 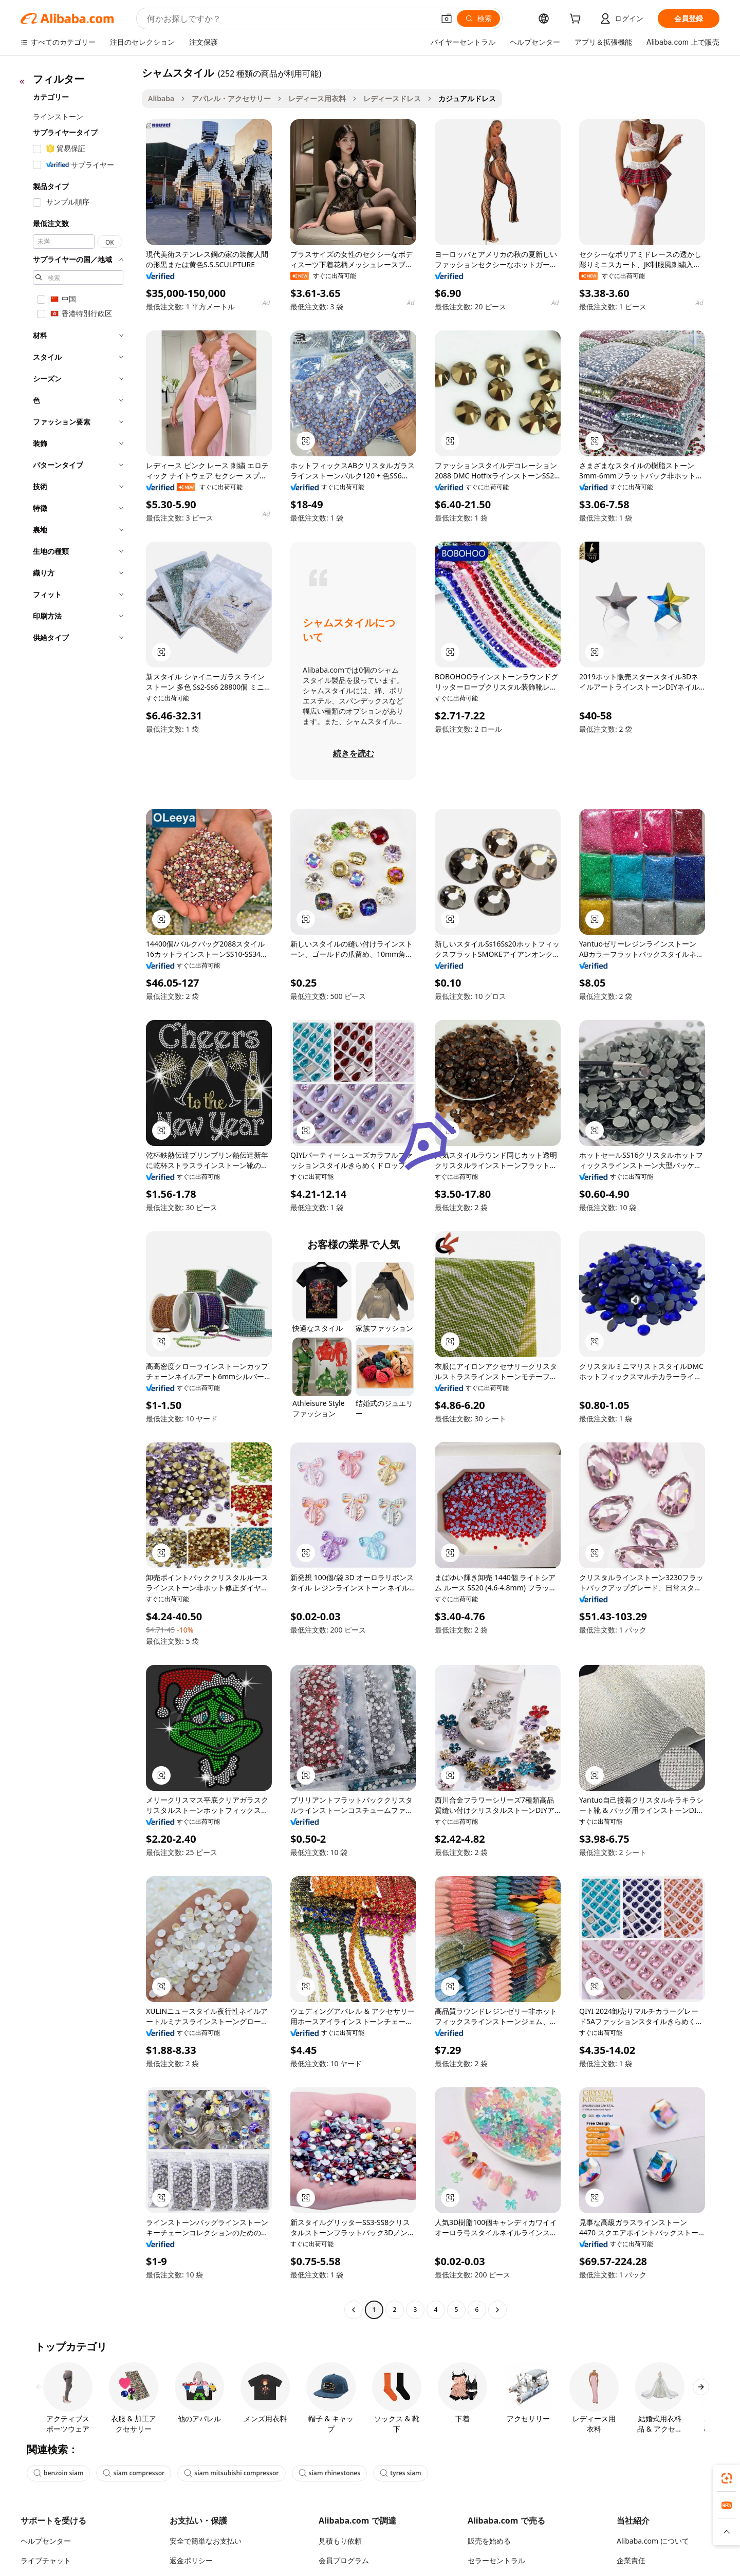 What do you see at coordinates (22, 82) in the screenshot?
I see `go back to the beginning` at bounding box center [22, 82].